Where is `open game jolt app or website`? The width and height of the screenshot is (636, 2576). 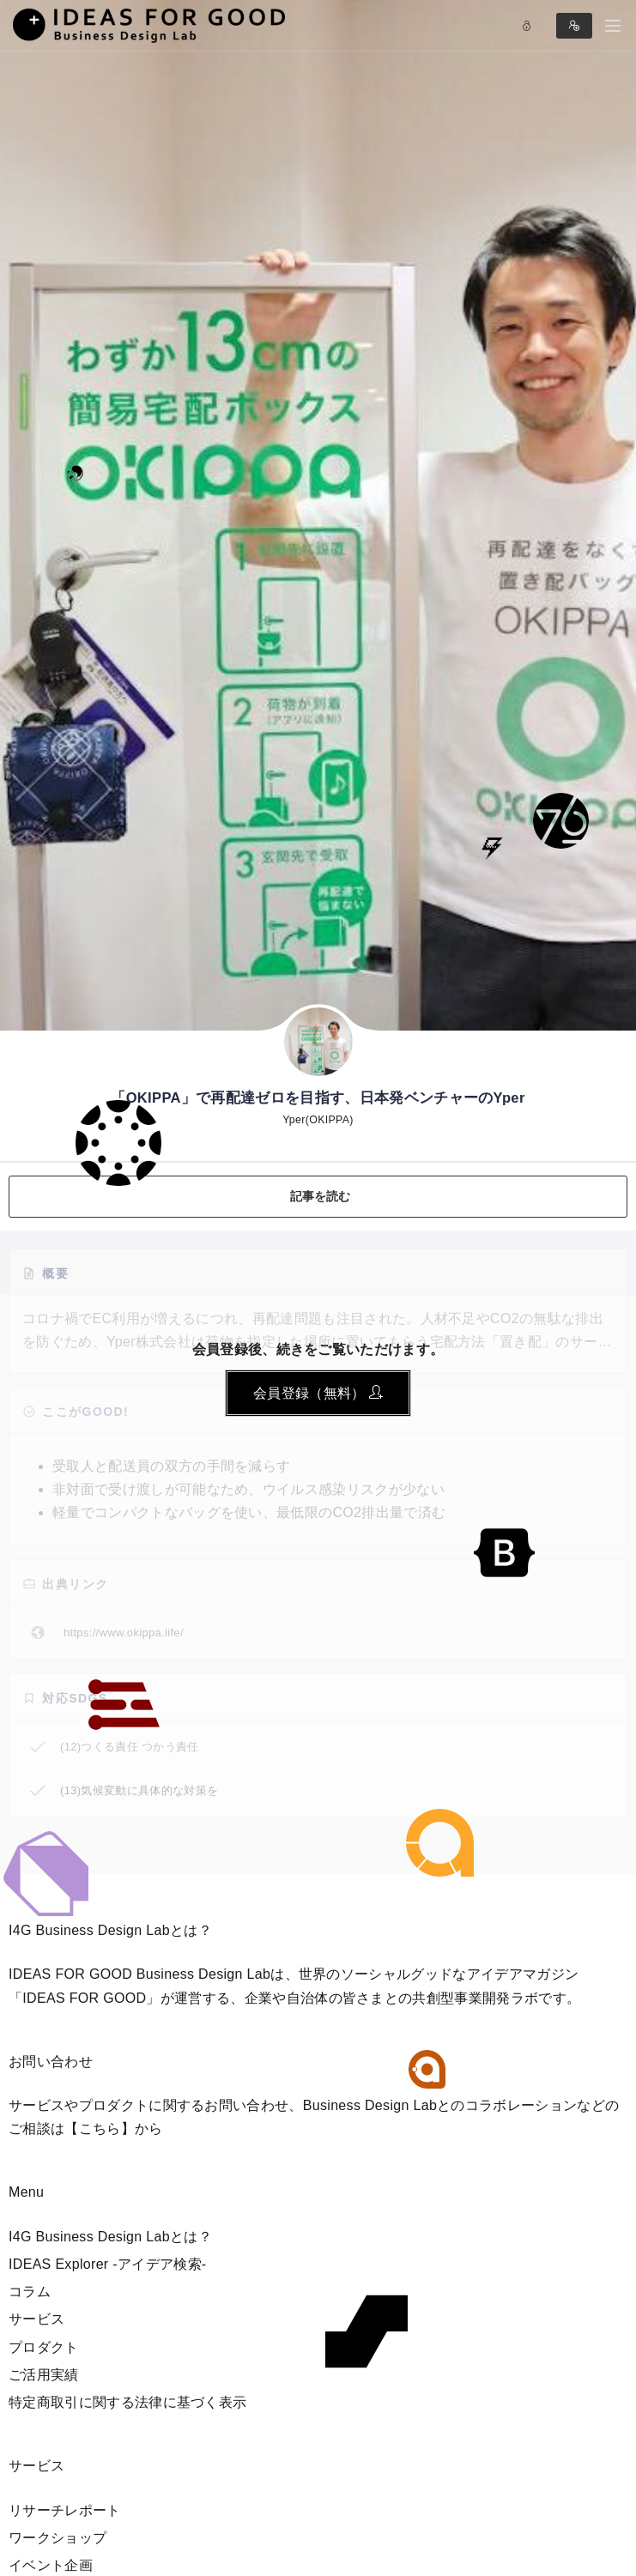
open game jolt app or website is located at coordinates (492, 848).